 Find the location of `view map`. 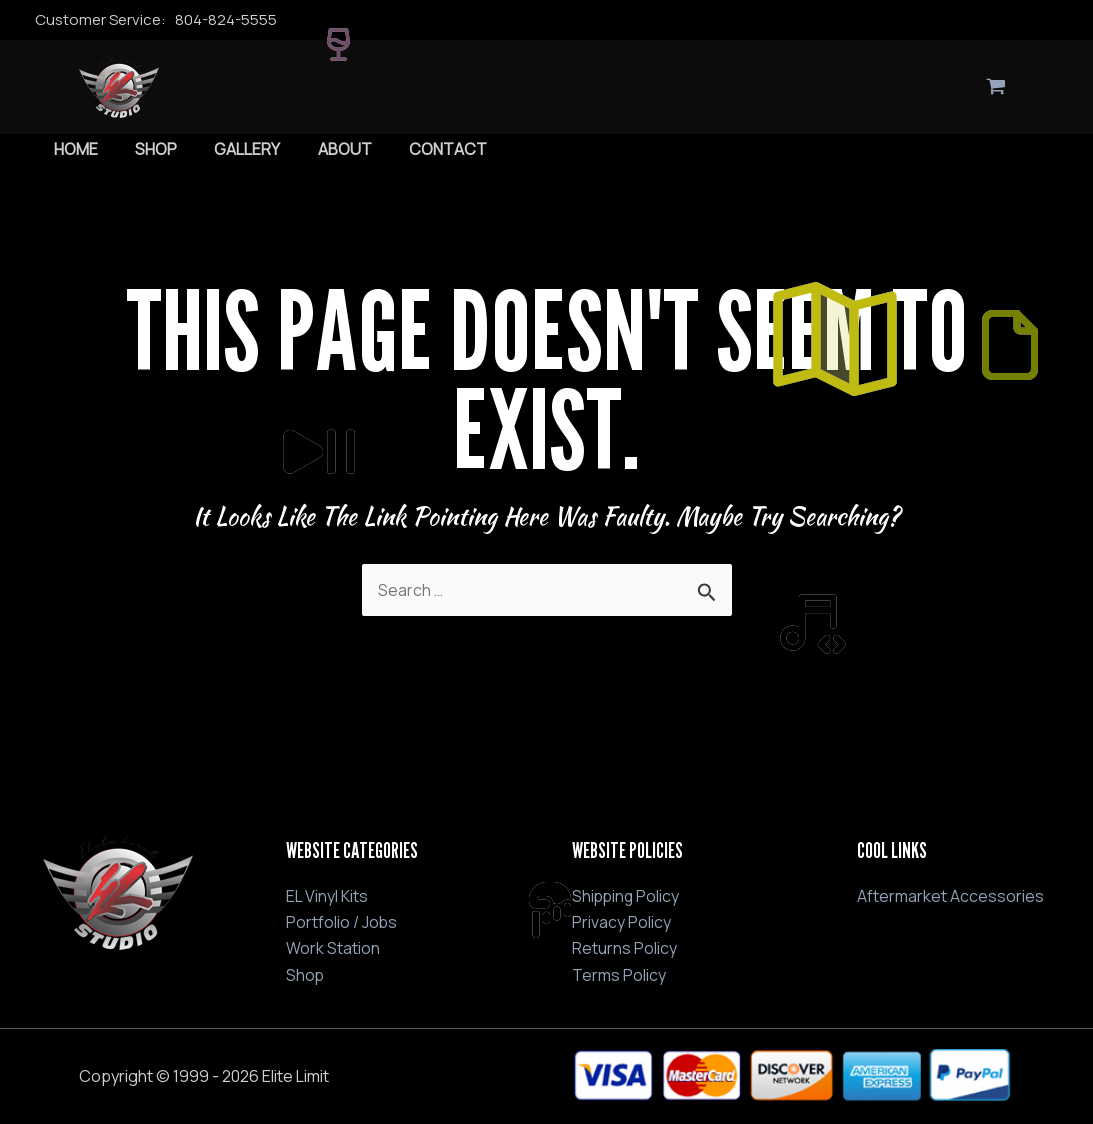

view map is located at coordinates (835, 339).